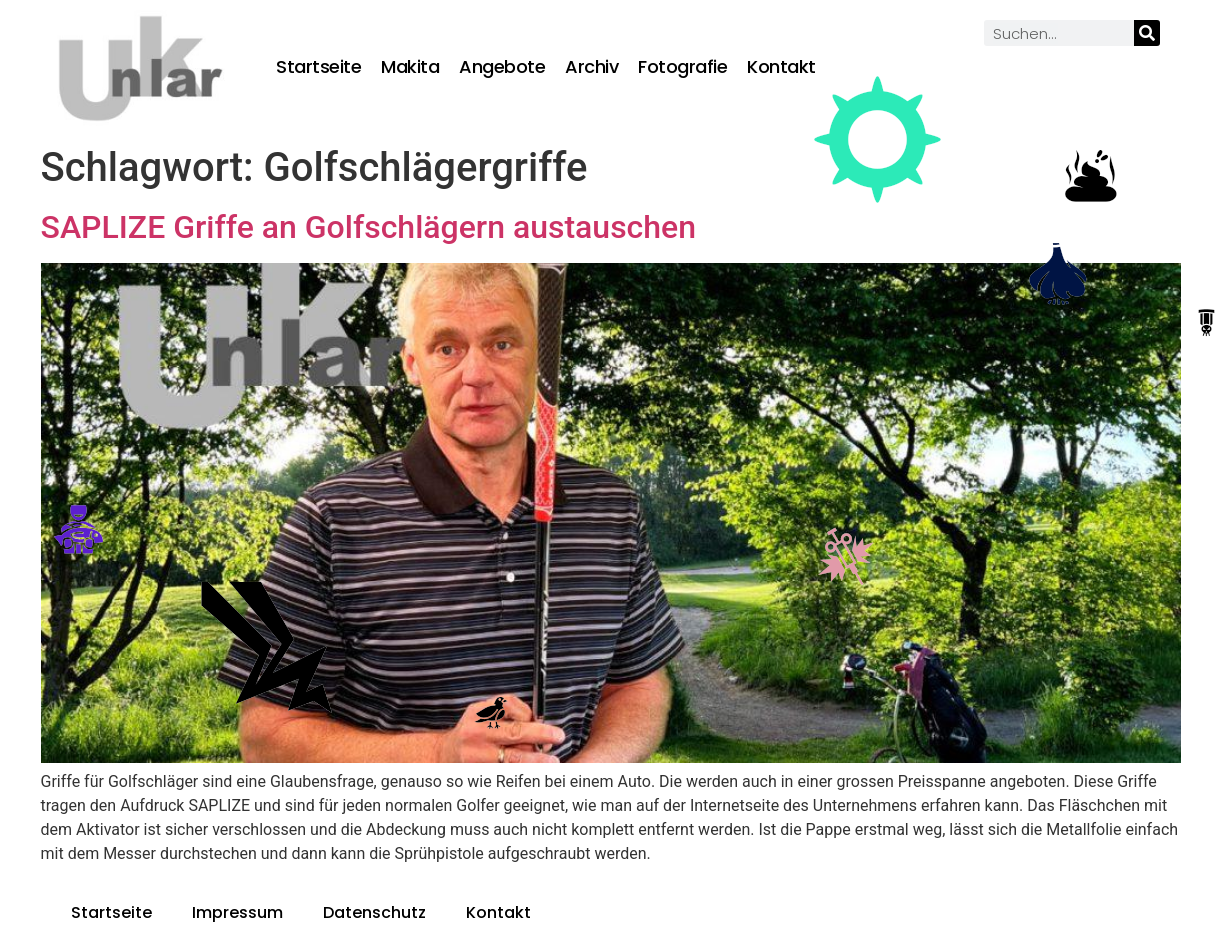  I want to click on activate focus mode or concentration boost, so click(266, 647).